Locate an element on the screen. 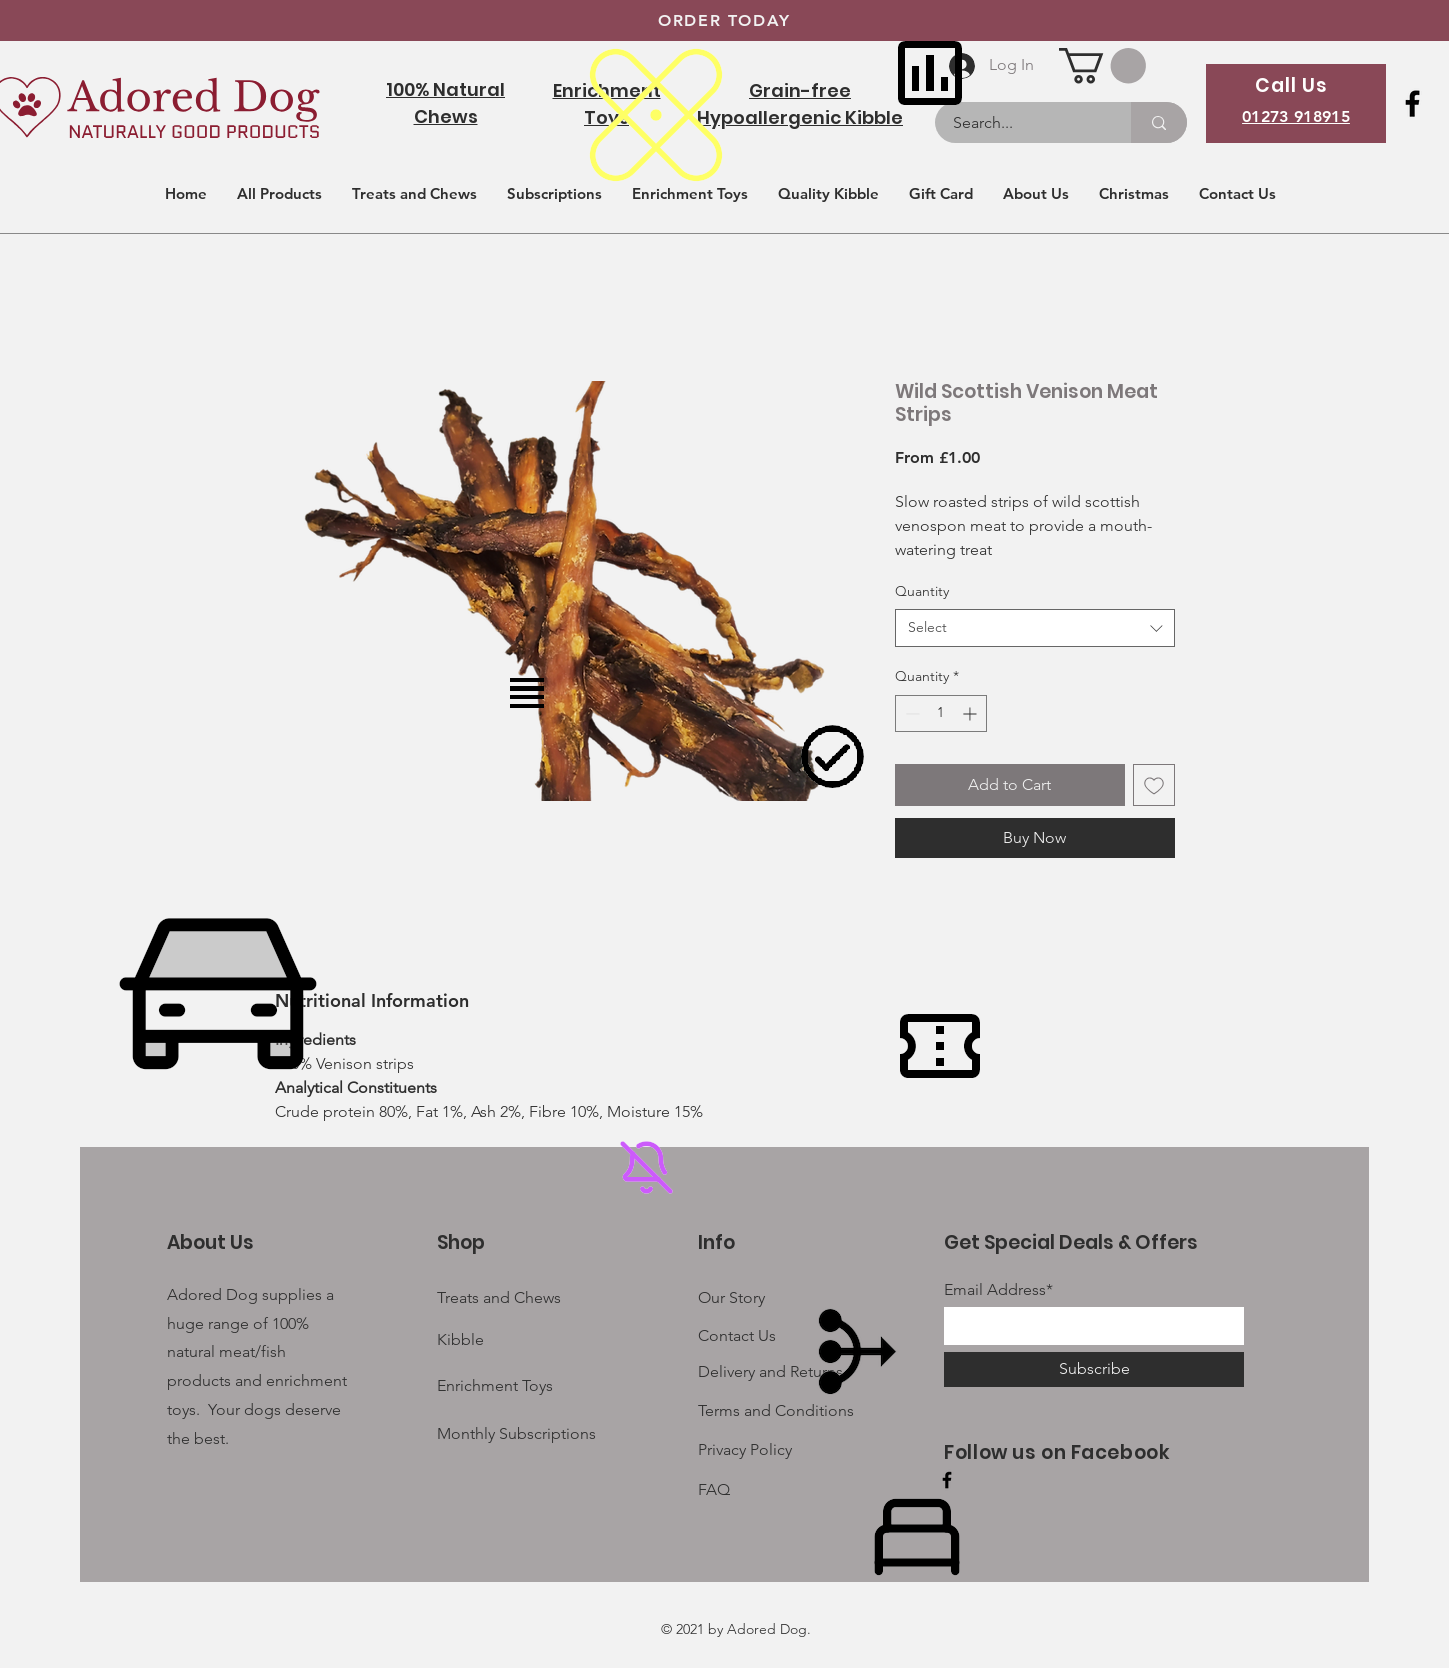  view your tickets or passes is located at coordinates (940, 1046).